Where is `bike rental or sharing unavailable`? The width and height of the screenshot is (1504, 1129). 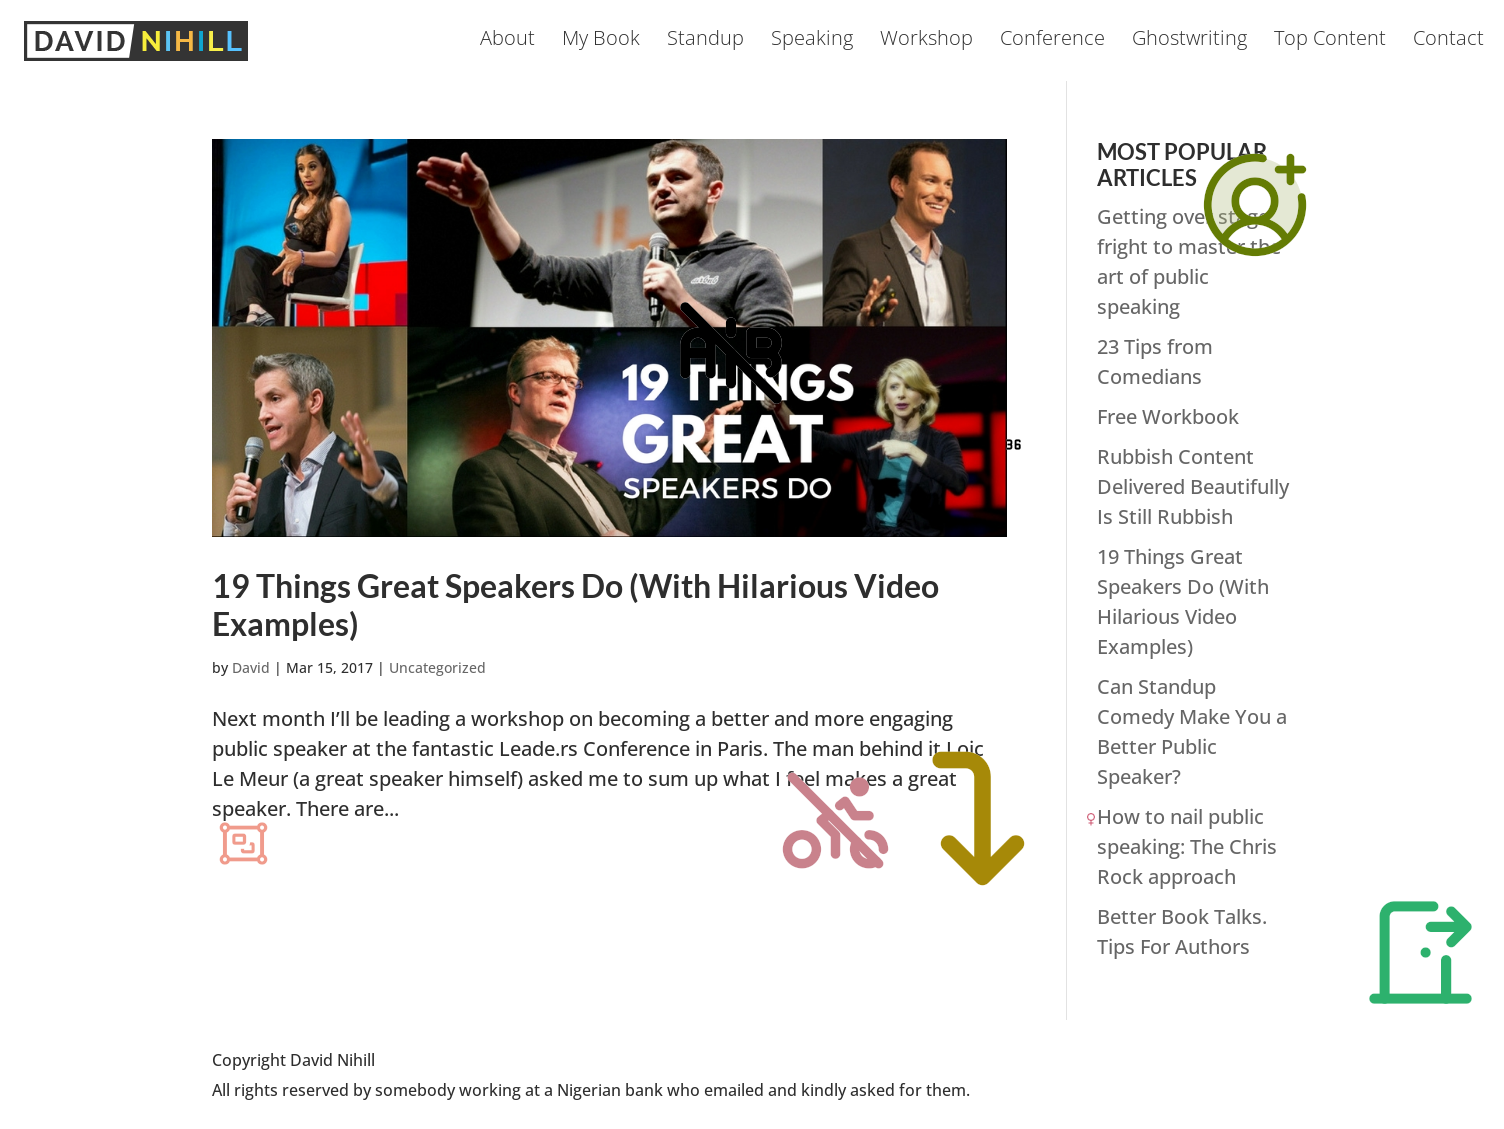
bike rental or sharing unavailable is located at coordinates (835, 820).